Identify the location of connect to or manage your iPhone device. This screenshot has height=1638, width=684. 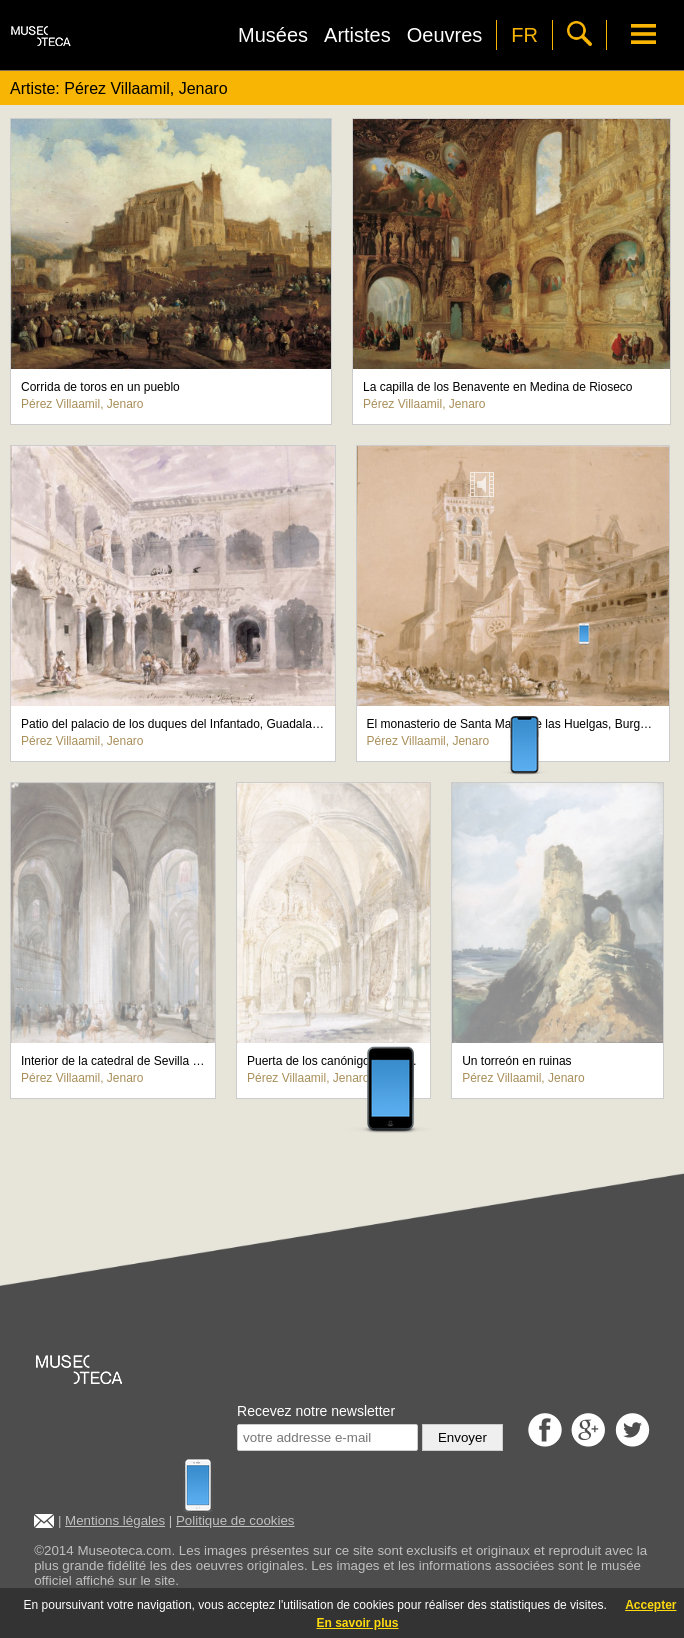
(198, 1486).